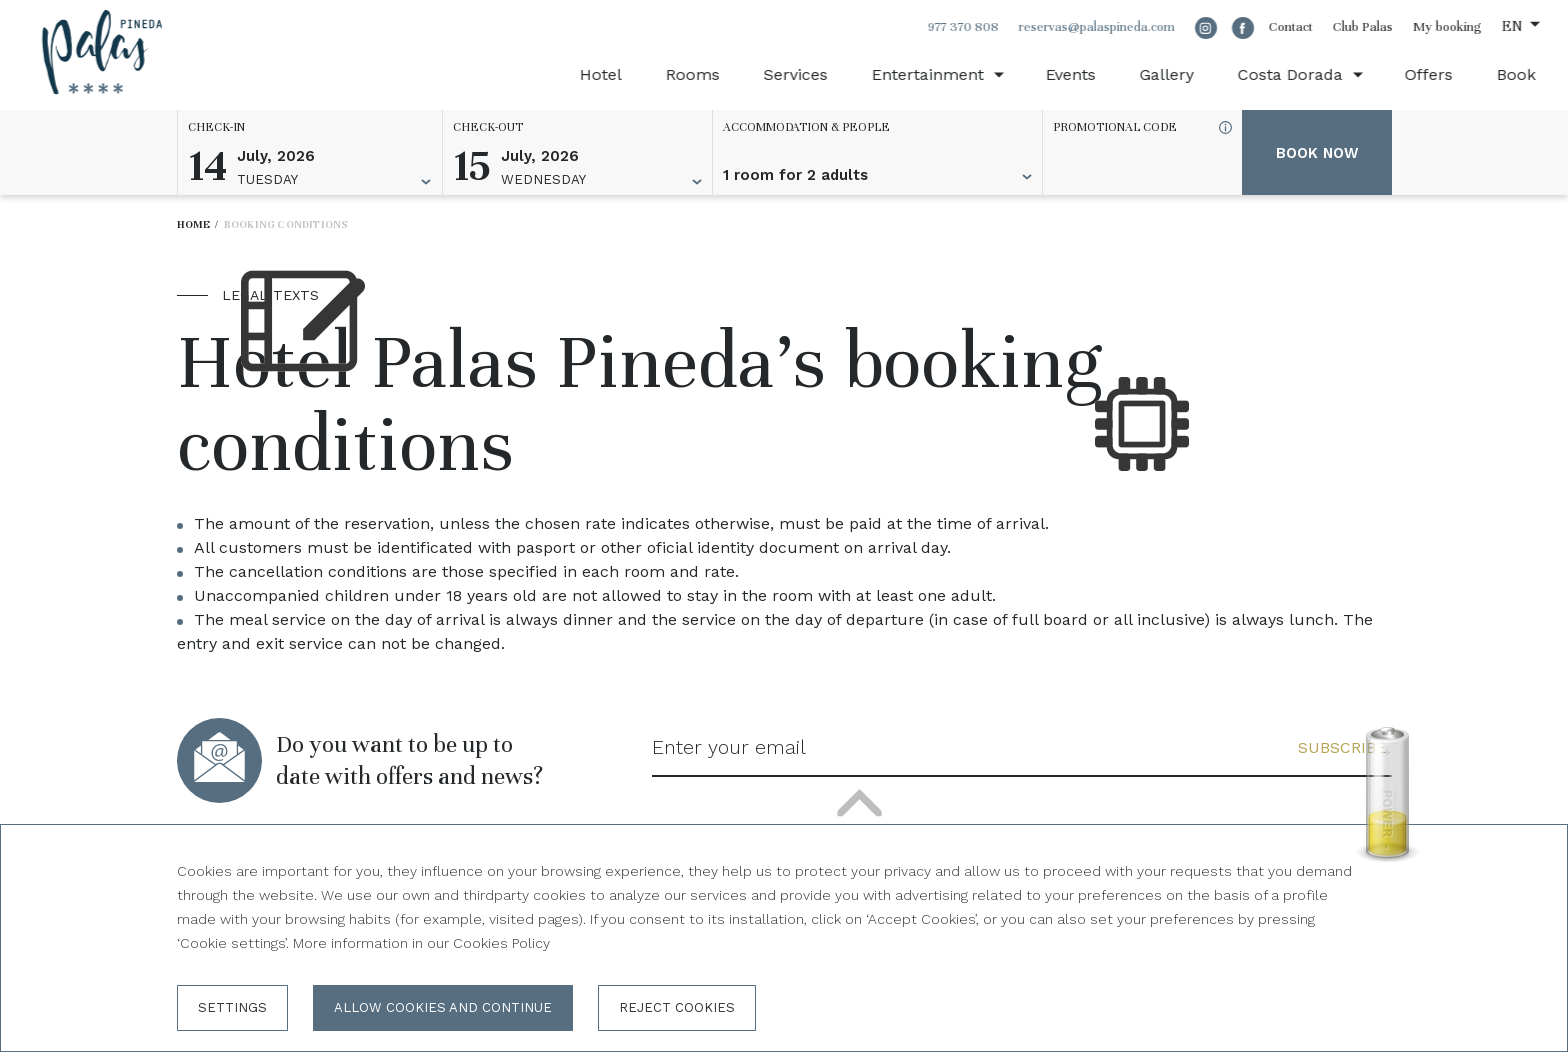  I want to click on navigate up or go to parent directory, so click(859, 801).